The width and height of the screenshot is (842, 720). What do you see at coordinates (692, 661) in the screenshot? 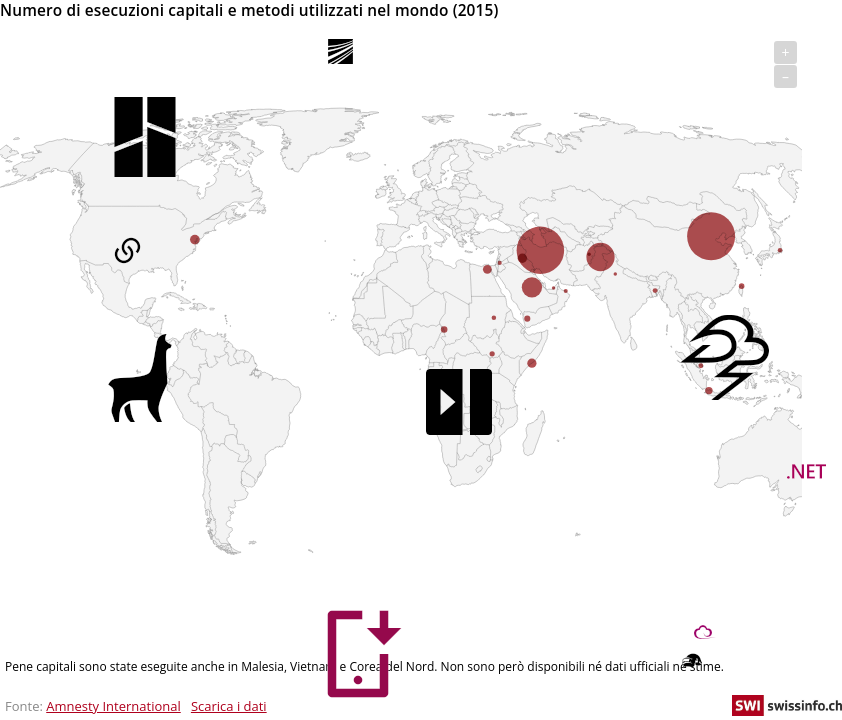
I see `launch PUBG (PlayerUnknown's Battlegrounds) game` at bounding box center [692, 661].